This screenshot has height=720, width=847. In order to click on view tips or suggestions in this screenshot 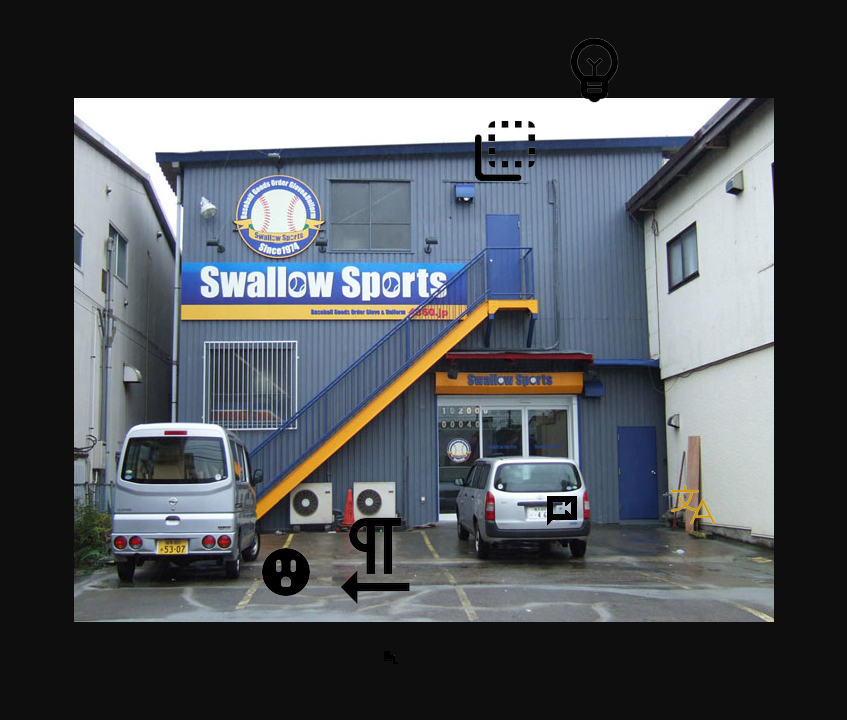, I will do `click(594, 68)`.